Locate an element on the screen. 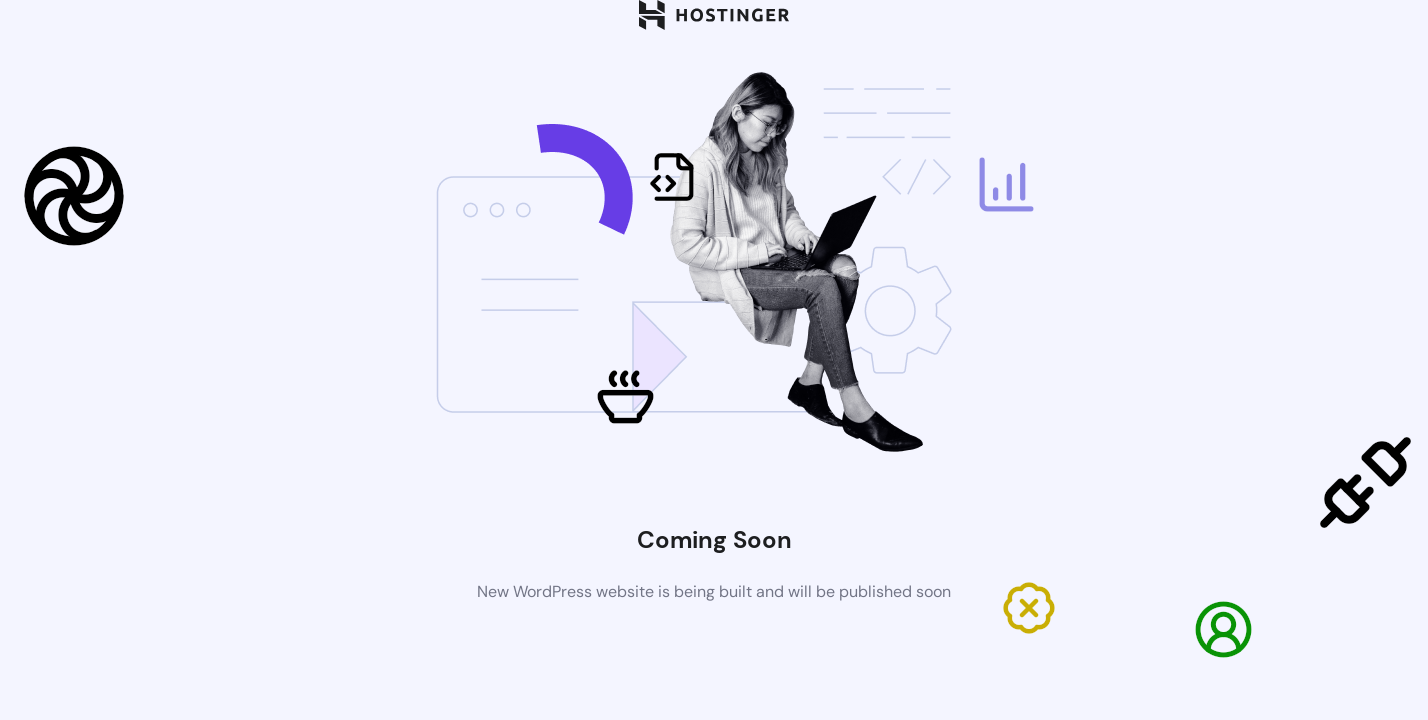 The height and width of the screenshot is (720, 1428). indicates content is loading is located at coordinates (74, 196).